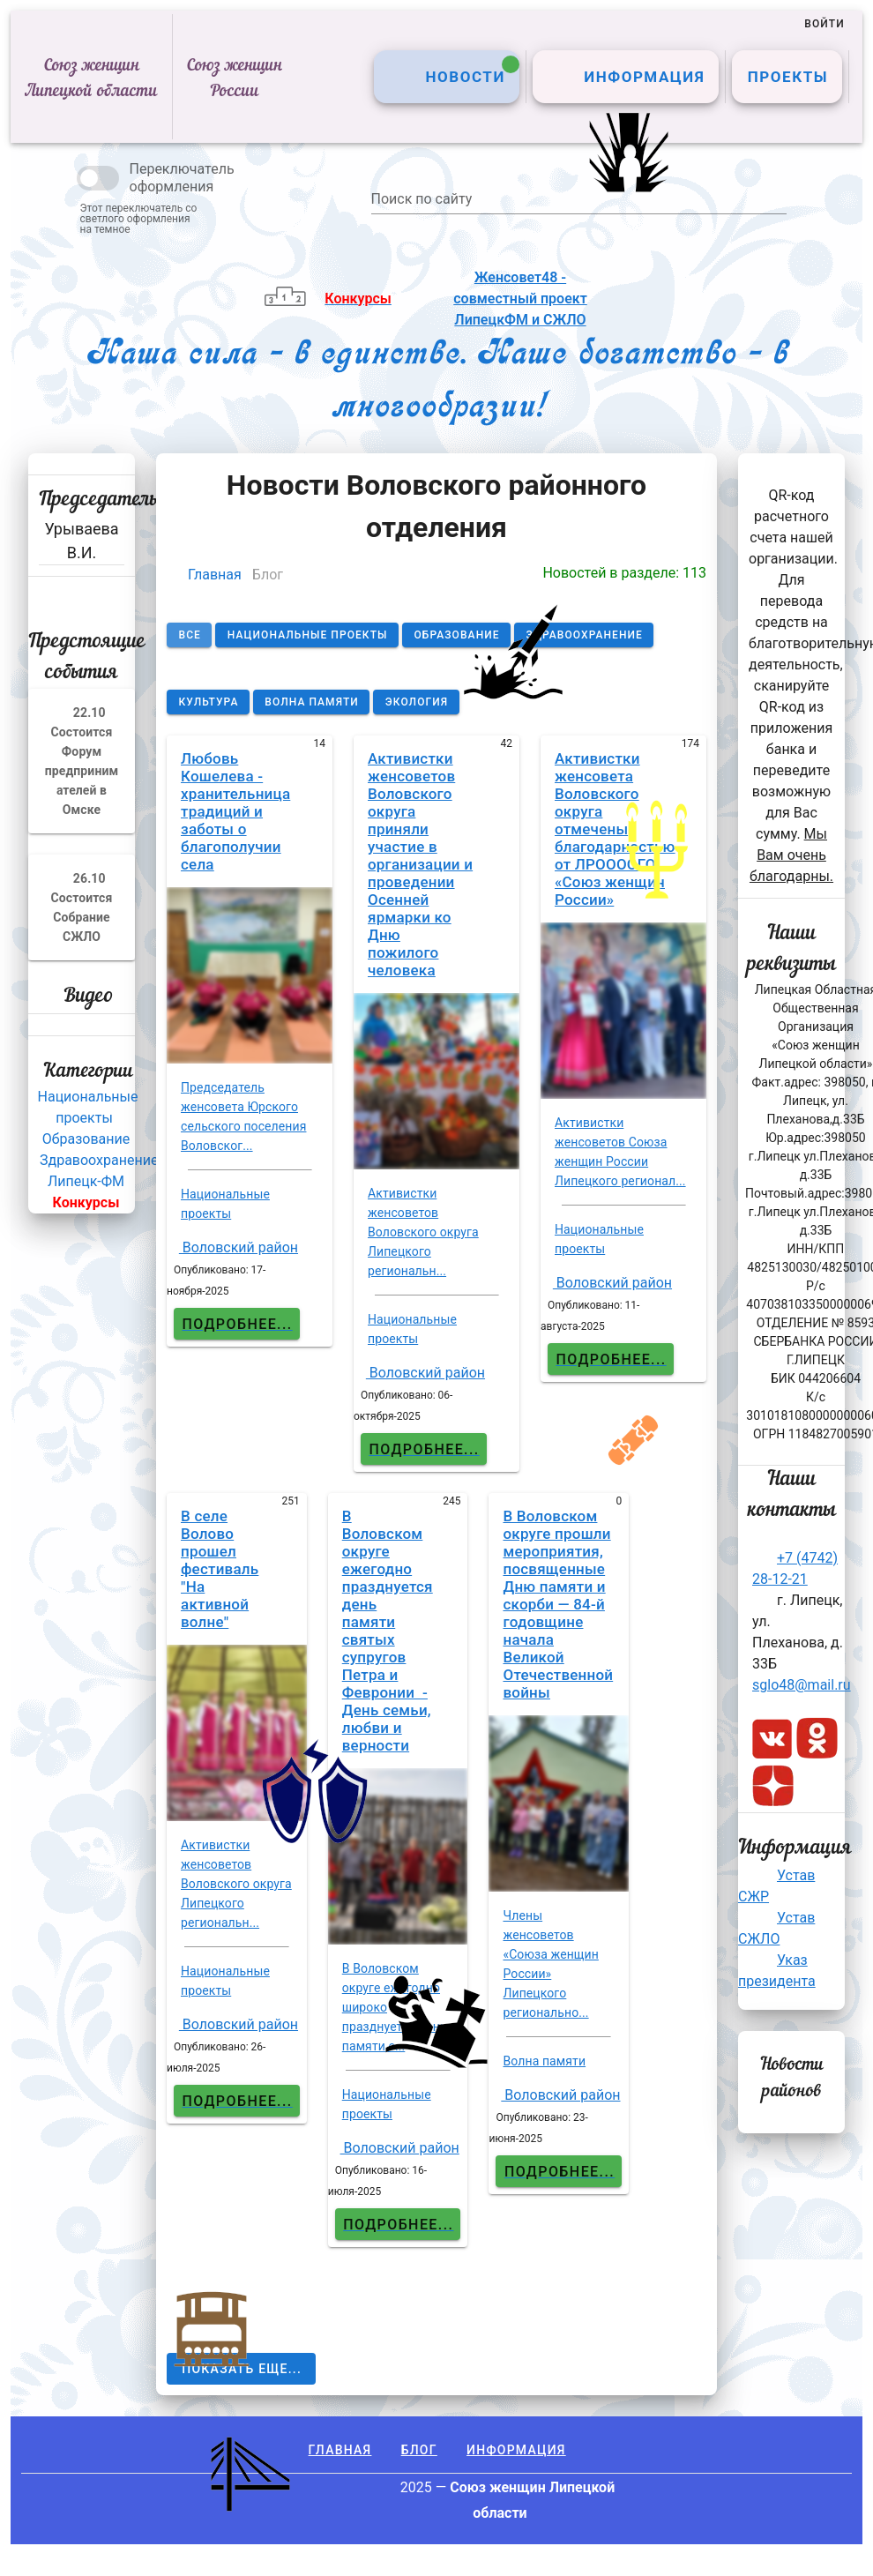  I want to click on view bridge or infrastructure locations, so click(250, 2473).